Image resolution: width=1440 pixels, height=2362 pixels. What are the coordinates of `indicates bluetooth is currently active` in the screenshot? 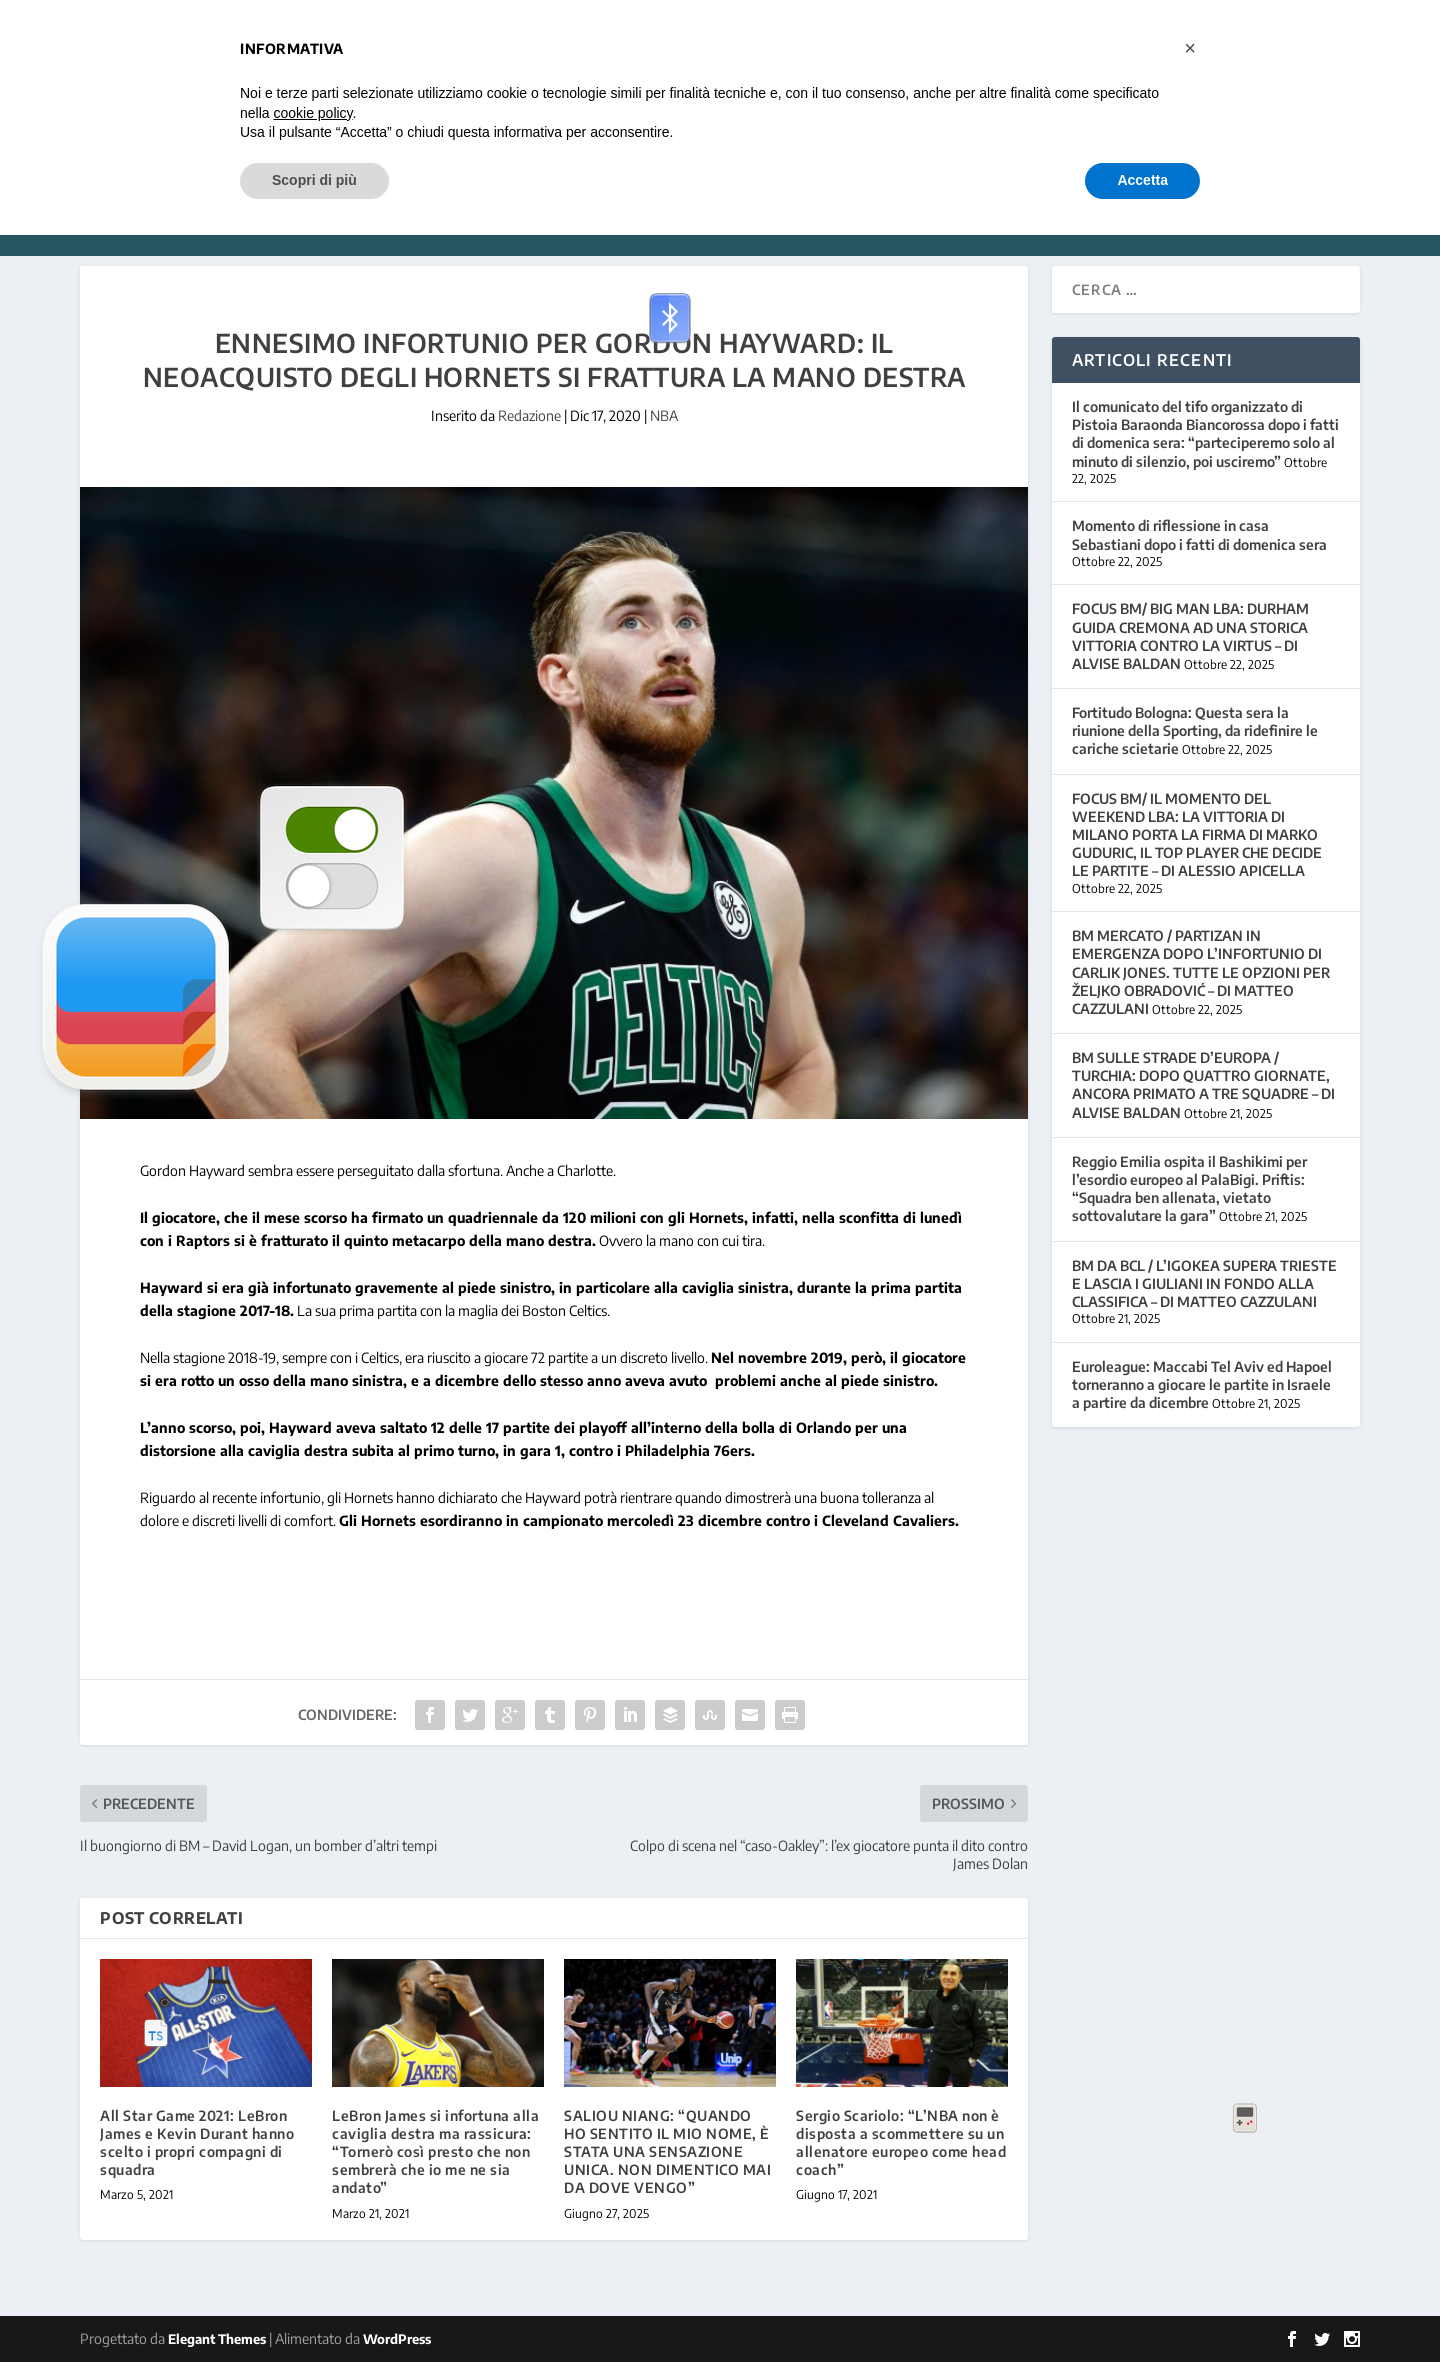 It's located at (670, 318).